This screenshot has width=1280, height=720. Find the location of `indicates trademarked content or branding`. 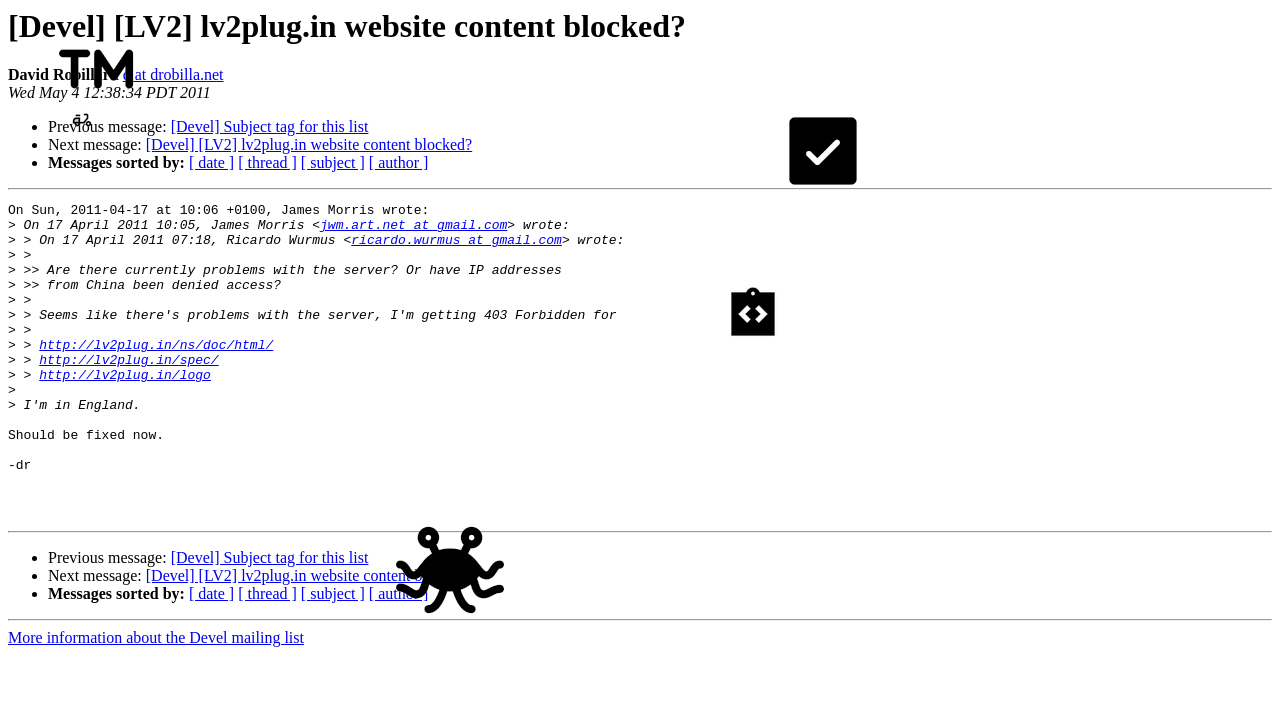

indicates trademarked content or branding is located at coordinates (98, 69).